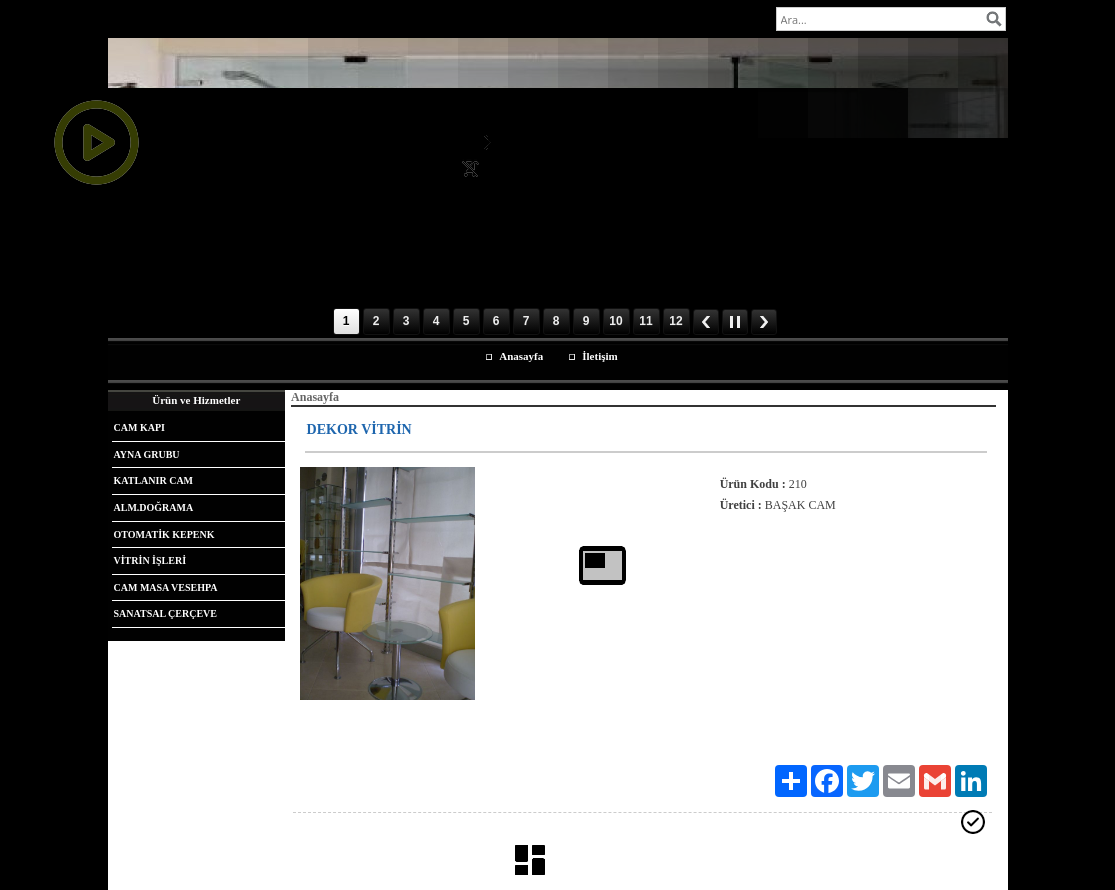 Image resolution: width=1115 pixels, height=890 pixels. I want to click on navigate to the next item or screen, so click(488, 142).